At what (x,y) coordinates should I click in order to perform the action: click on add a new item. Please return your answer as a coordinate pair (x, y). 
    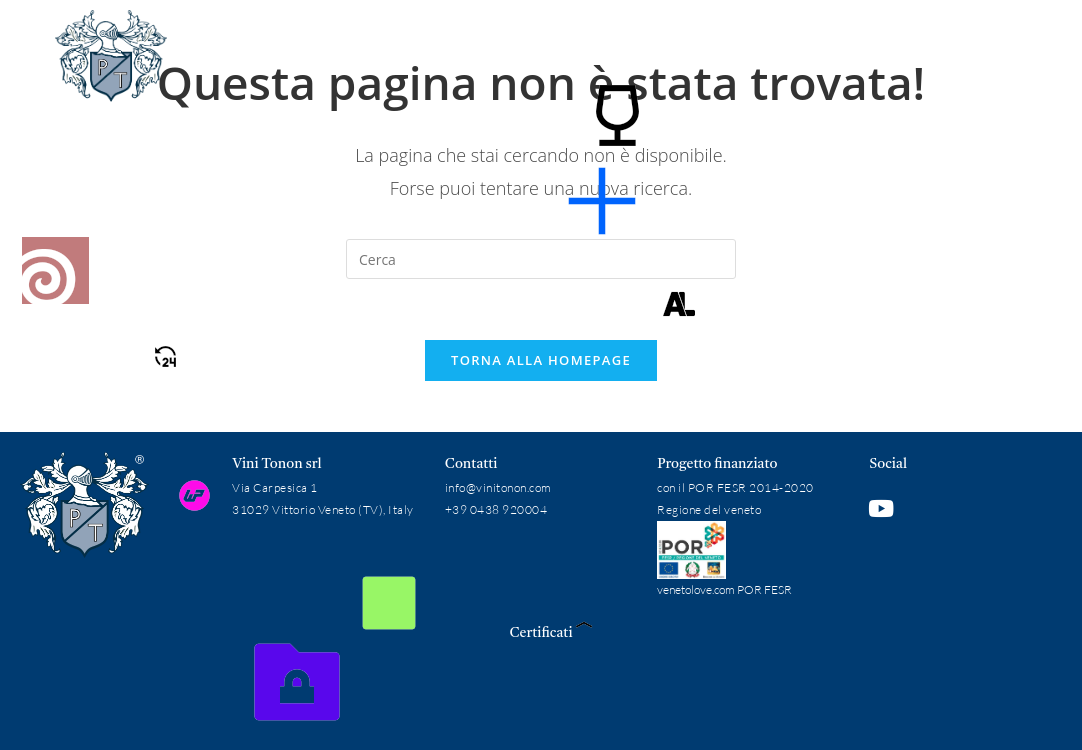
    Looking at the image, I should click on (602, 201).